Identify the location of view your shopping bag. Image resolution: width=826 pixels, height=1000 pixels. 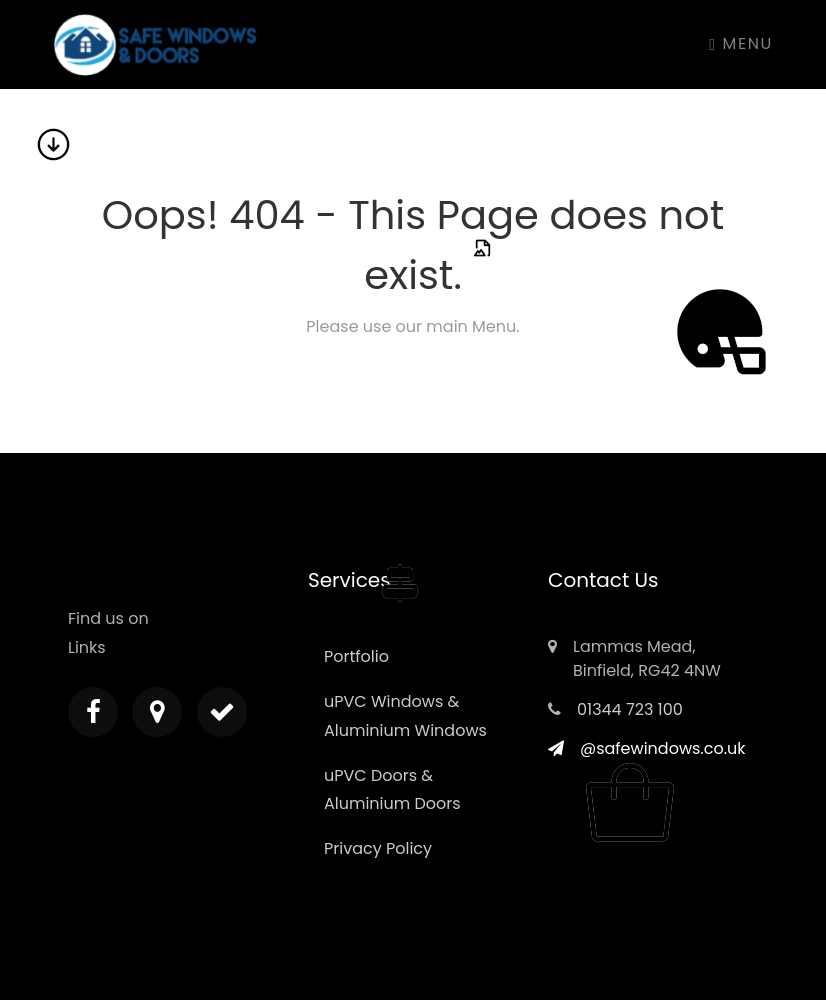
(630, 807).